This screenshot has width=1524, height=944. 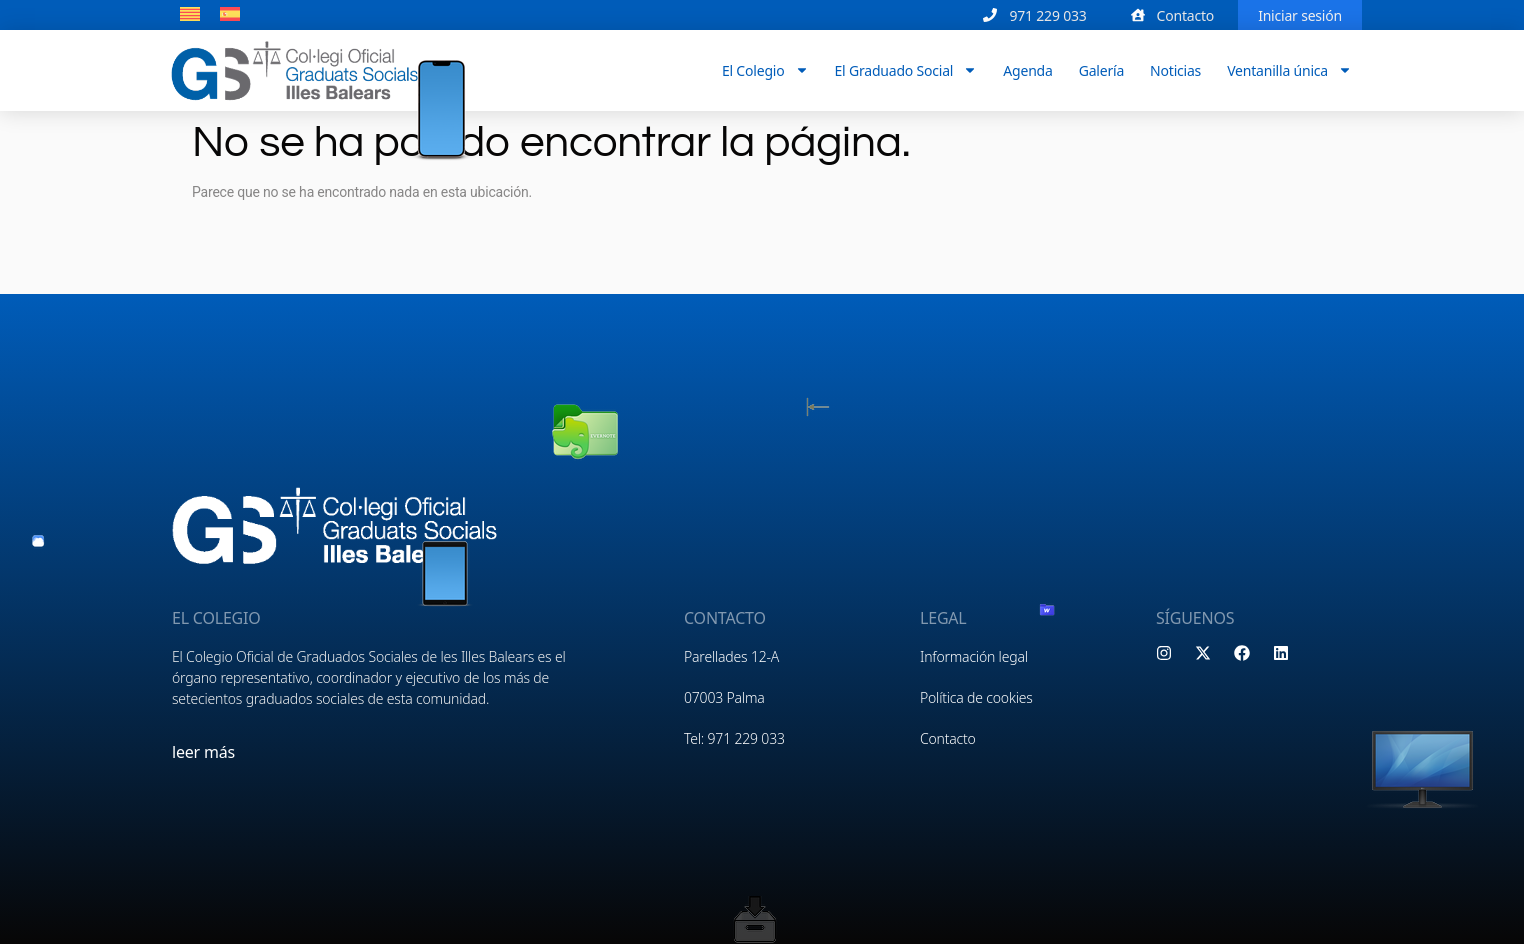 I want to click on access your dropbox folder in the sidebar, so click(x=755, y=920).